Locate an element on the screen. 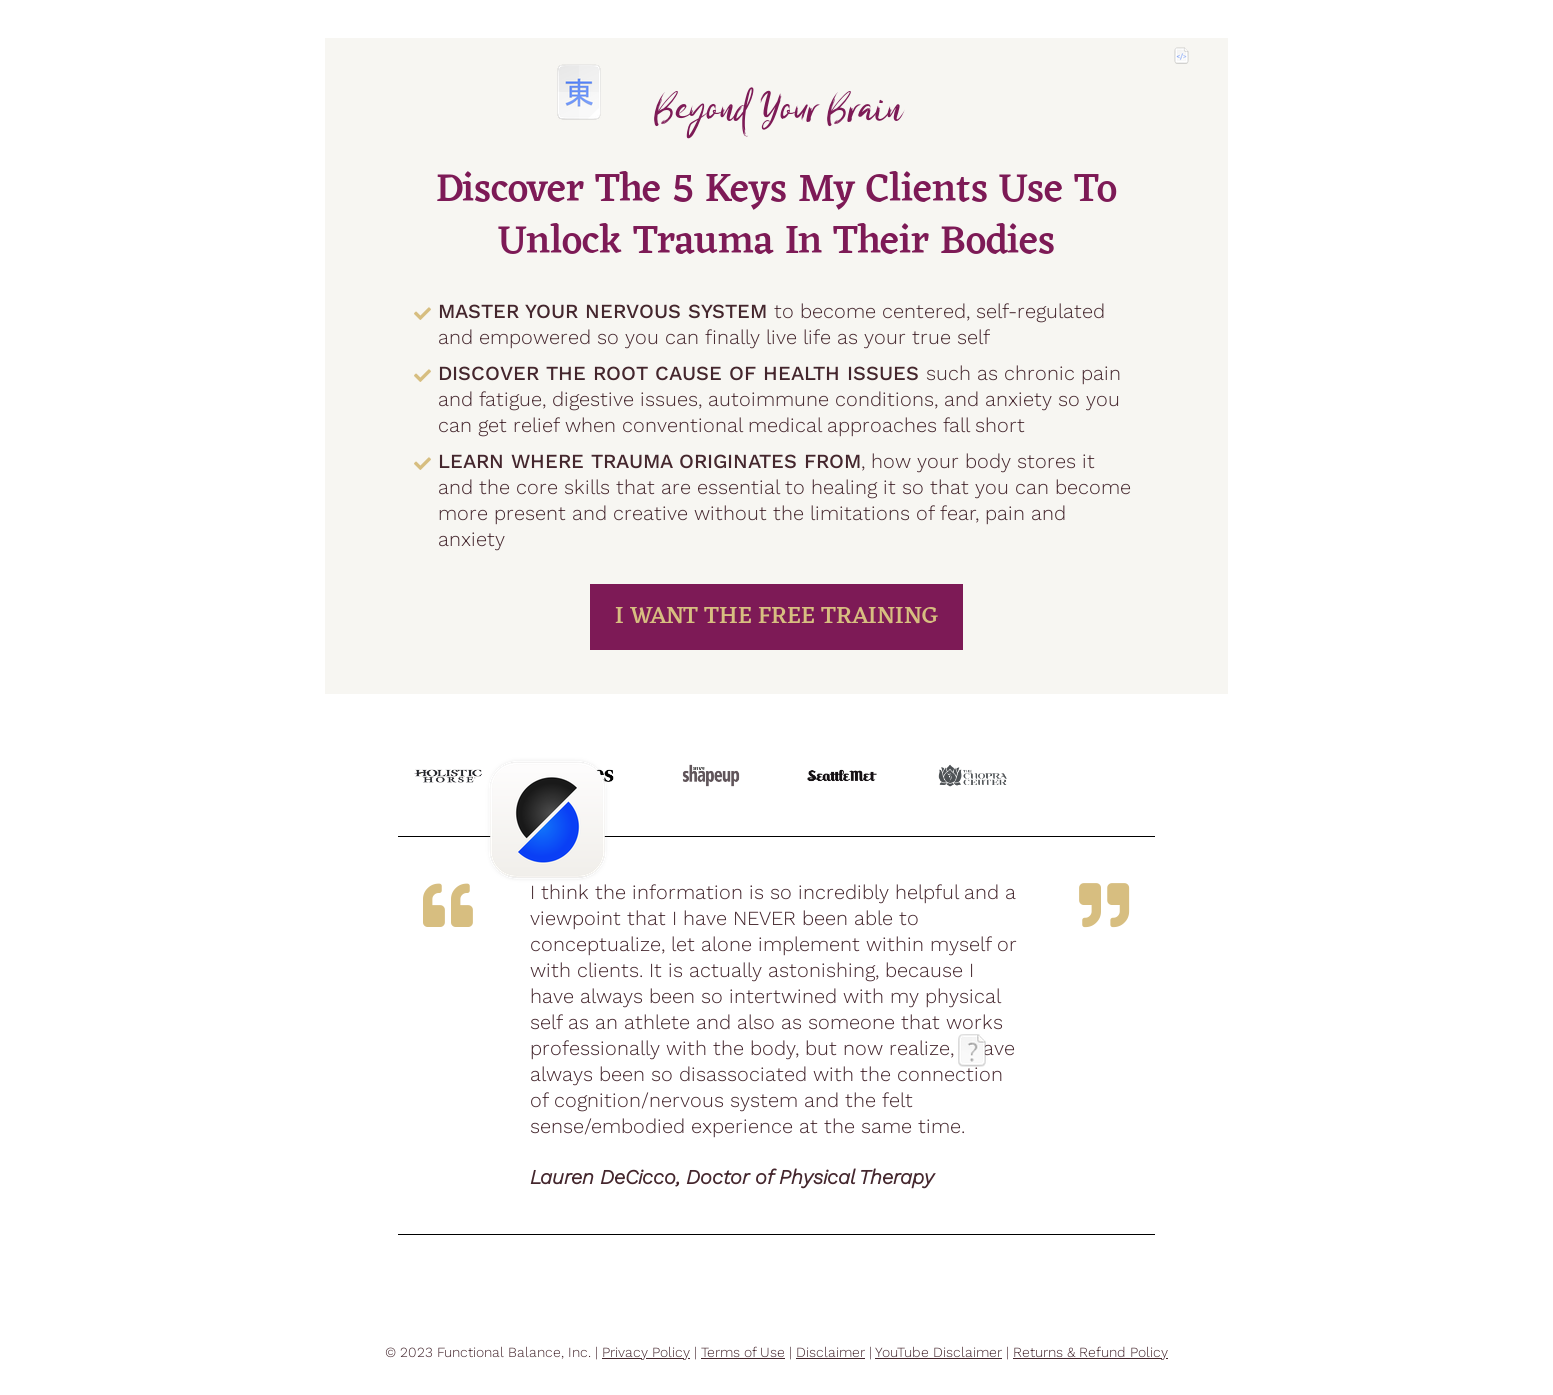  open SuperSlicer 3D printing slicer application is located at coordinates (547, 819).